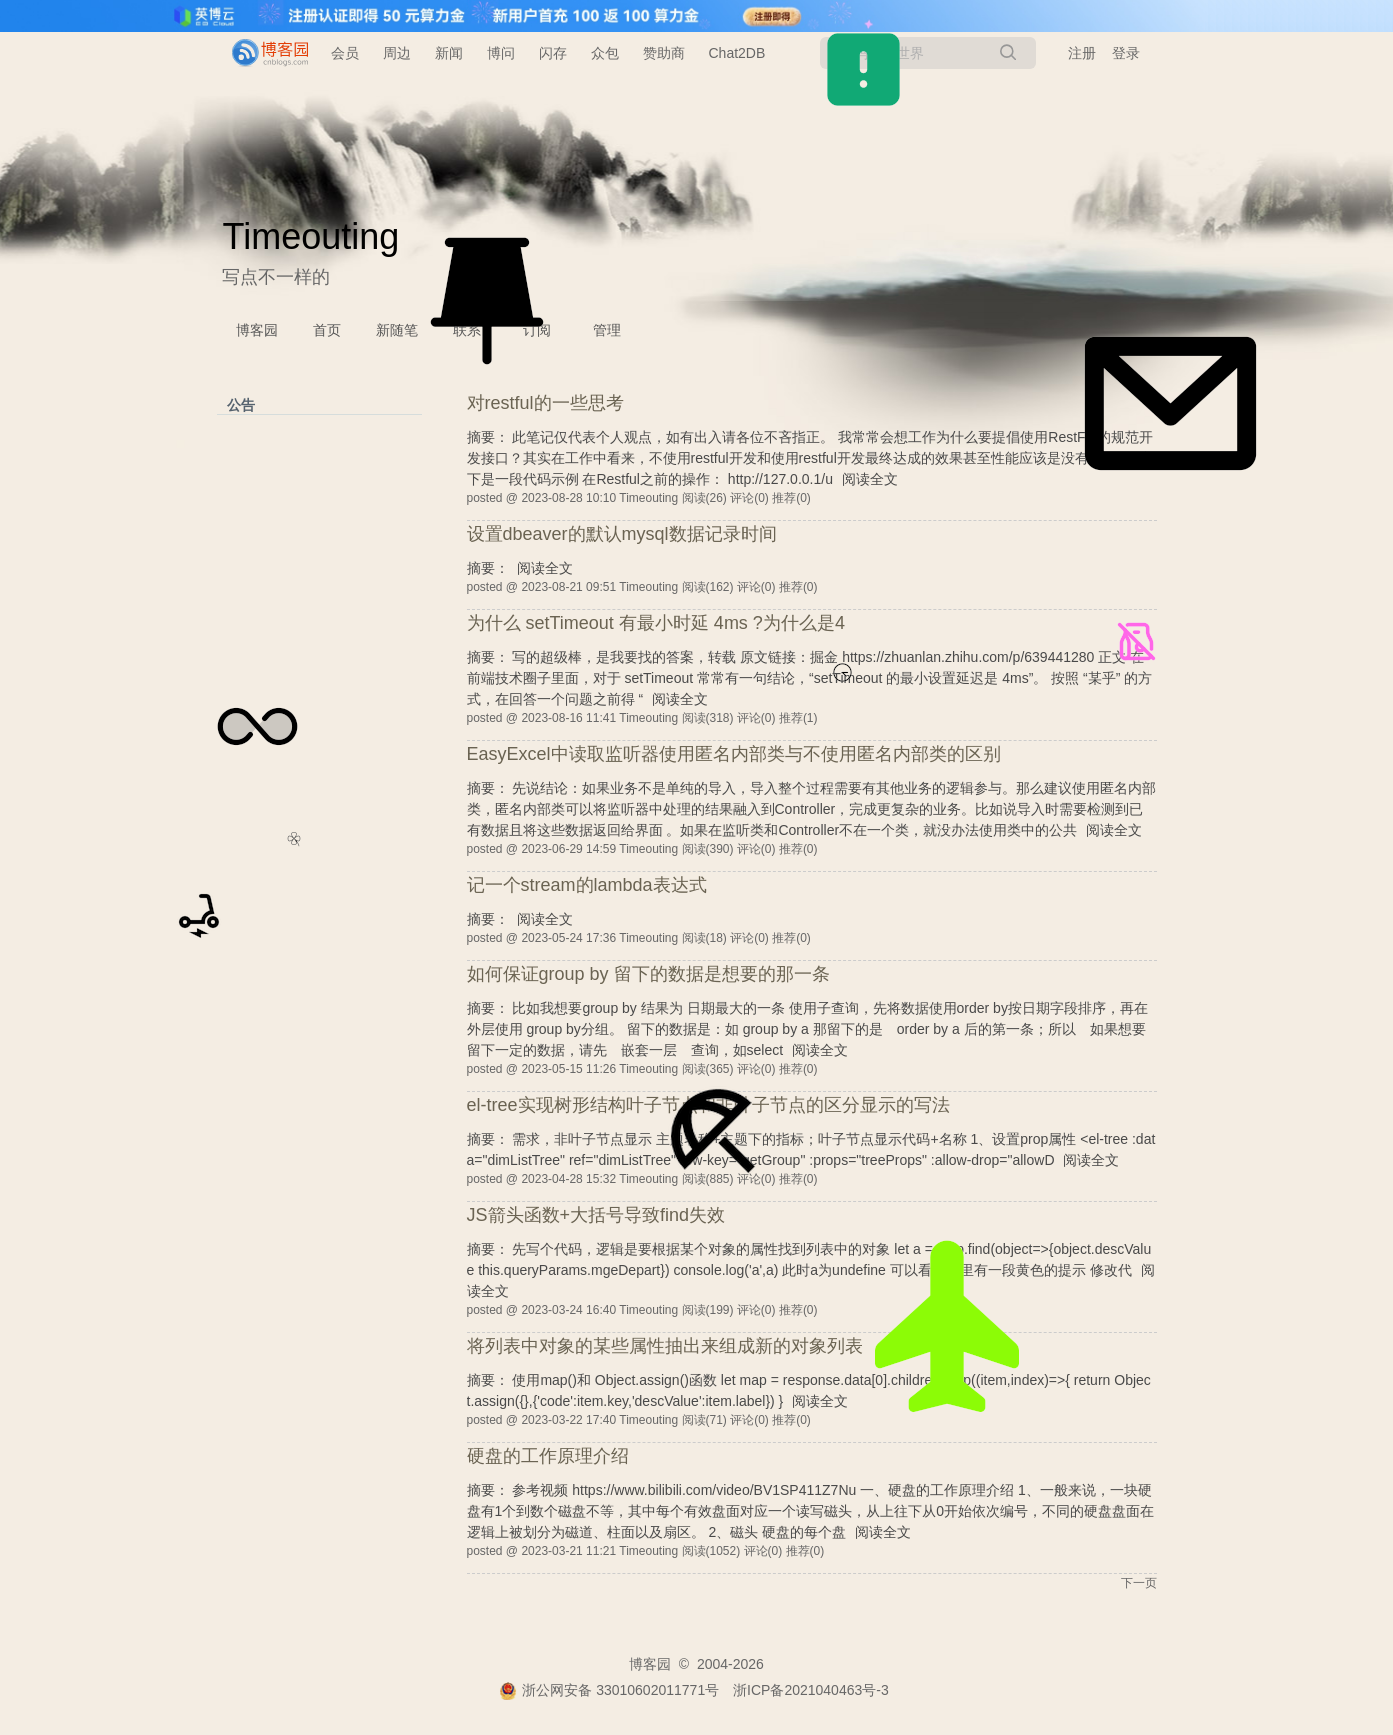  I want to click on find nearby electric scooter rentals, so click(199, 916).